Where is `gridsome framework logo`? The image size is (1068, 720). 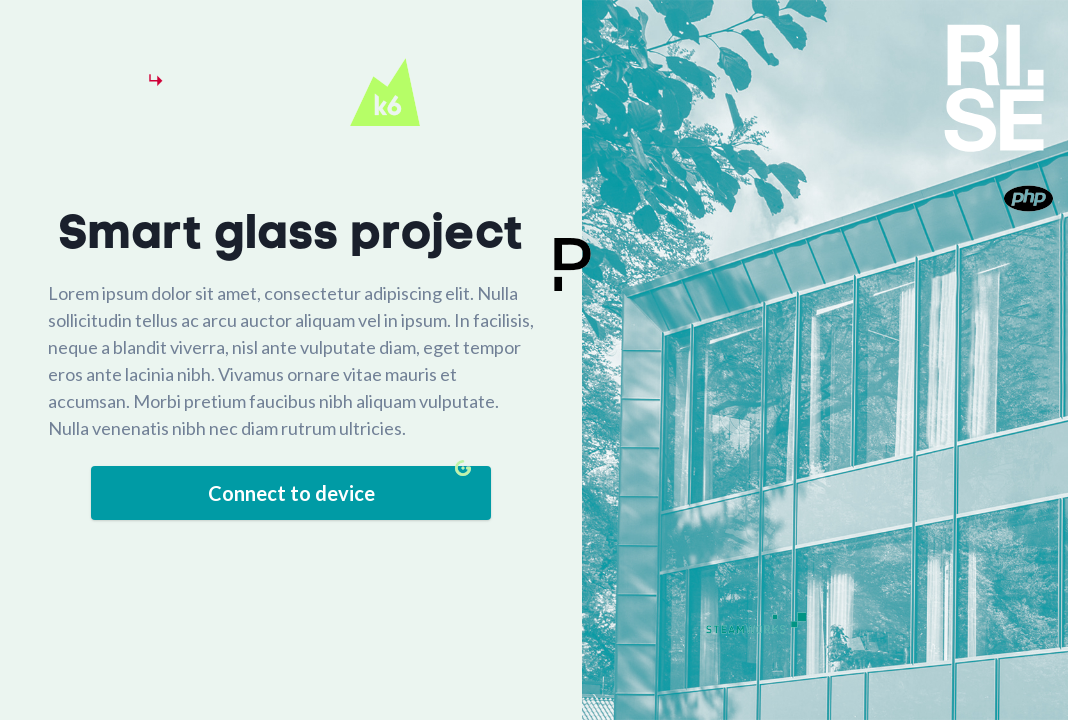
gridsome framework logo is located at coordinates (463, 468).